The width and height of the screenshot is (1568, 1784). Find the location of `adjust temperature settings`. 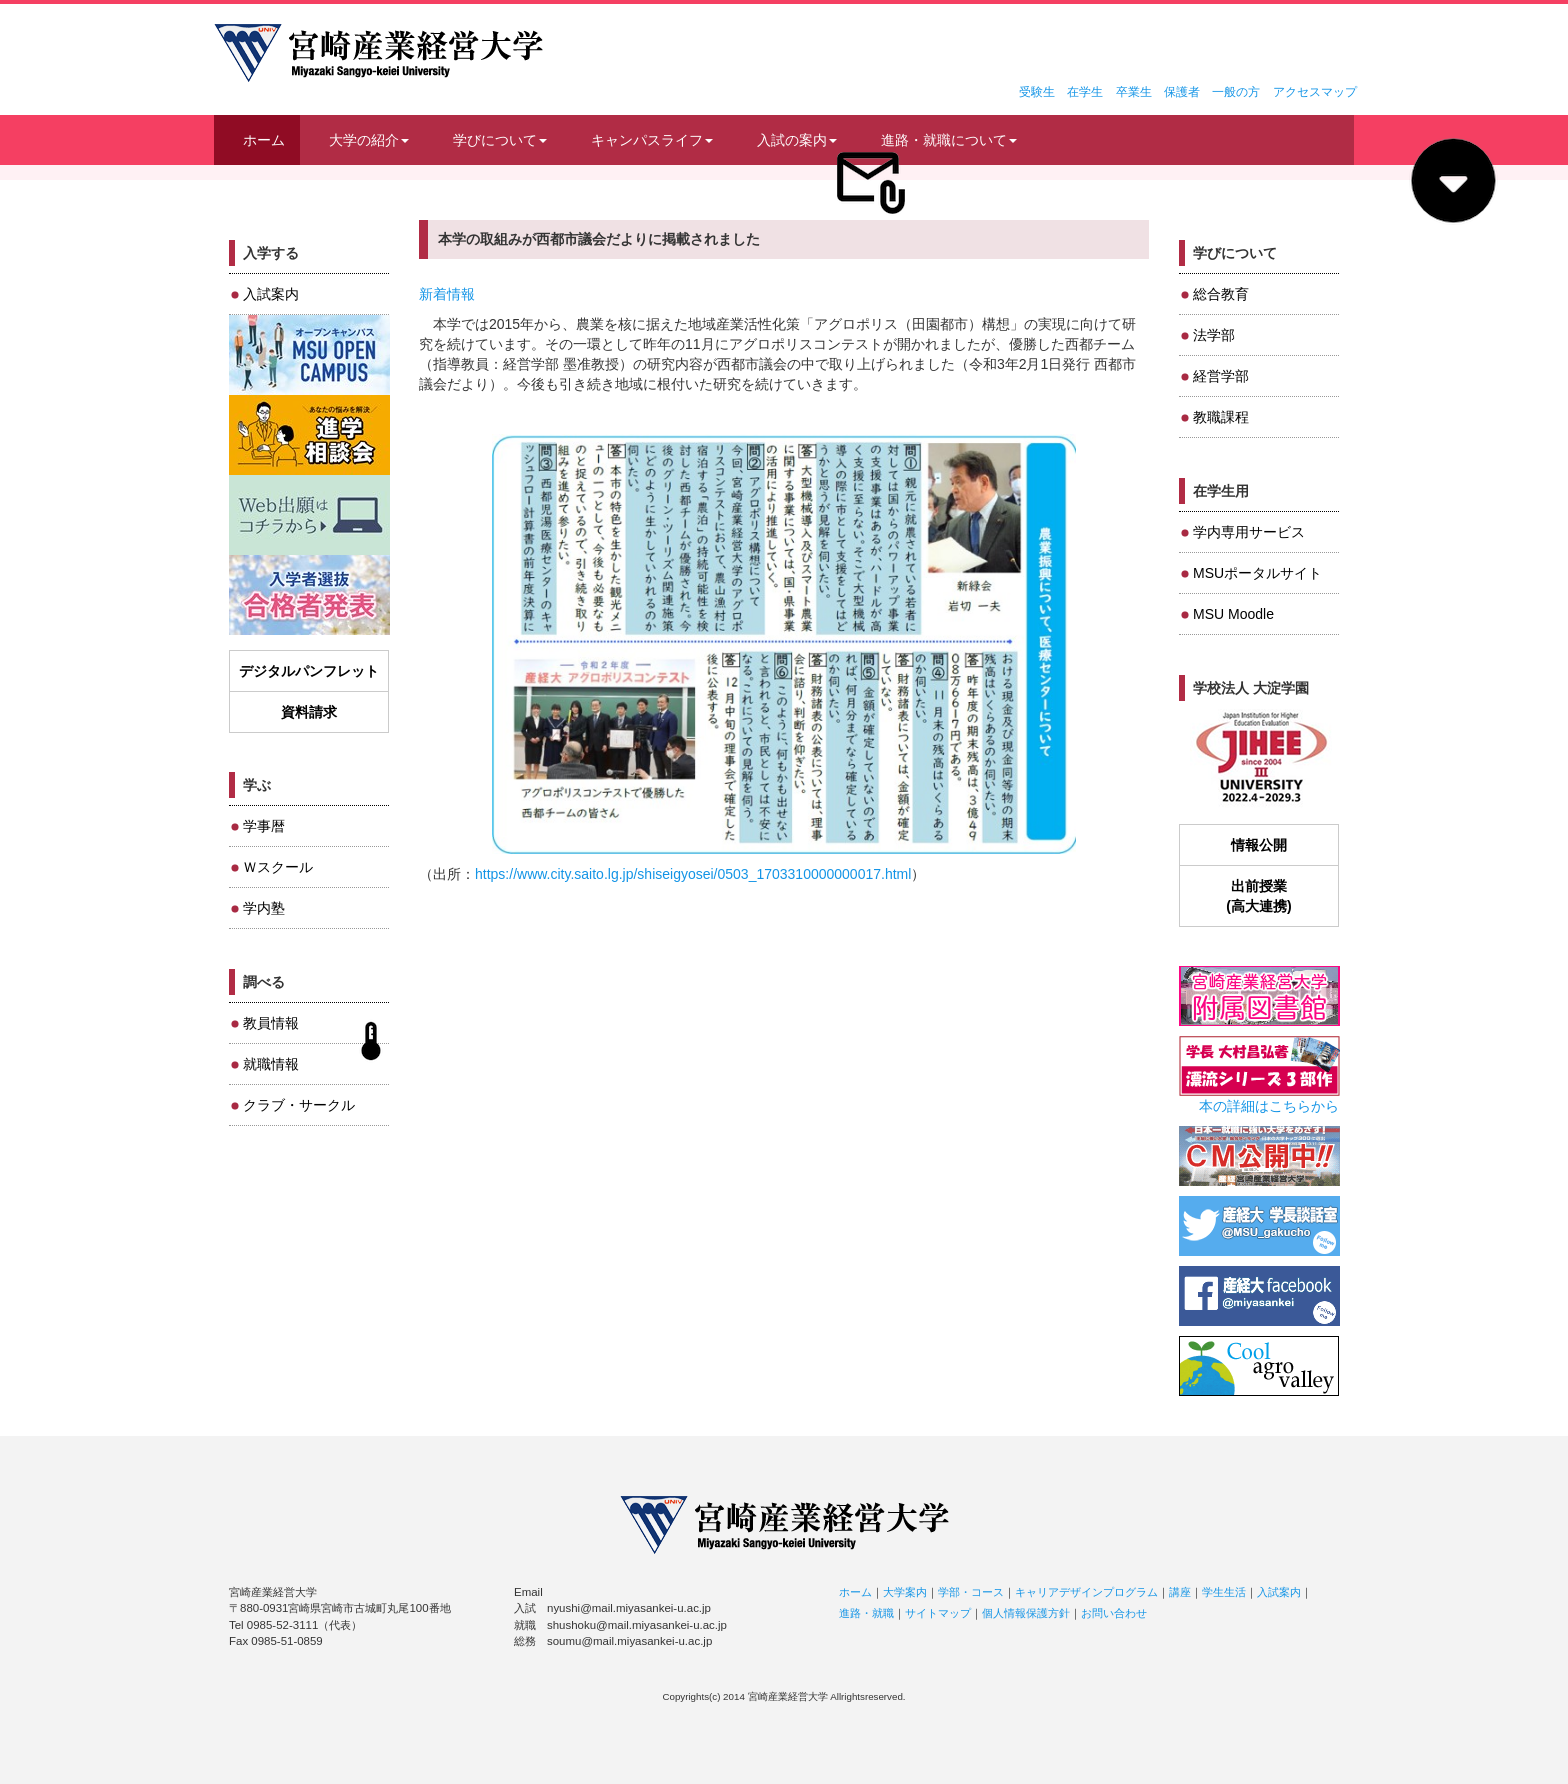

adjust temperature settings is located at coordinates (371, 1041).